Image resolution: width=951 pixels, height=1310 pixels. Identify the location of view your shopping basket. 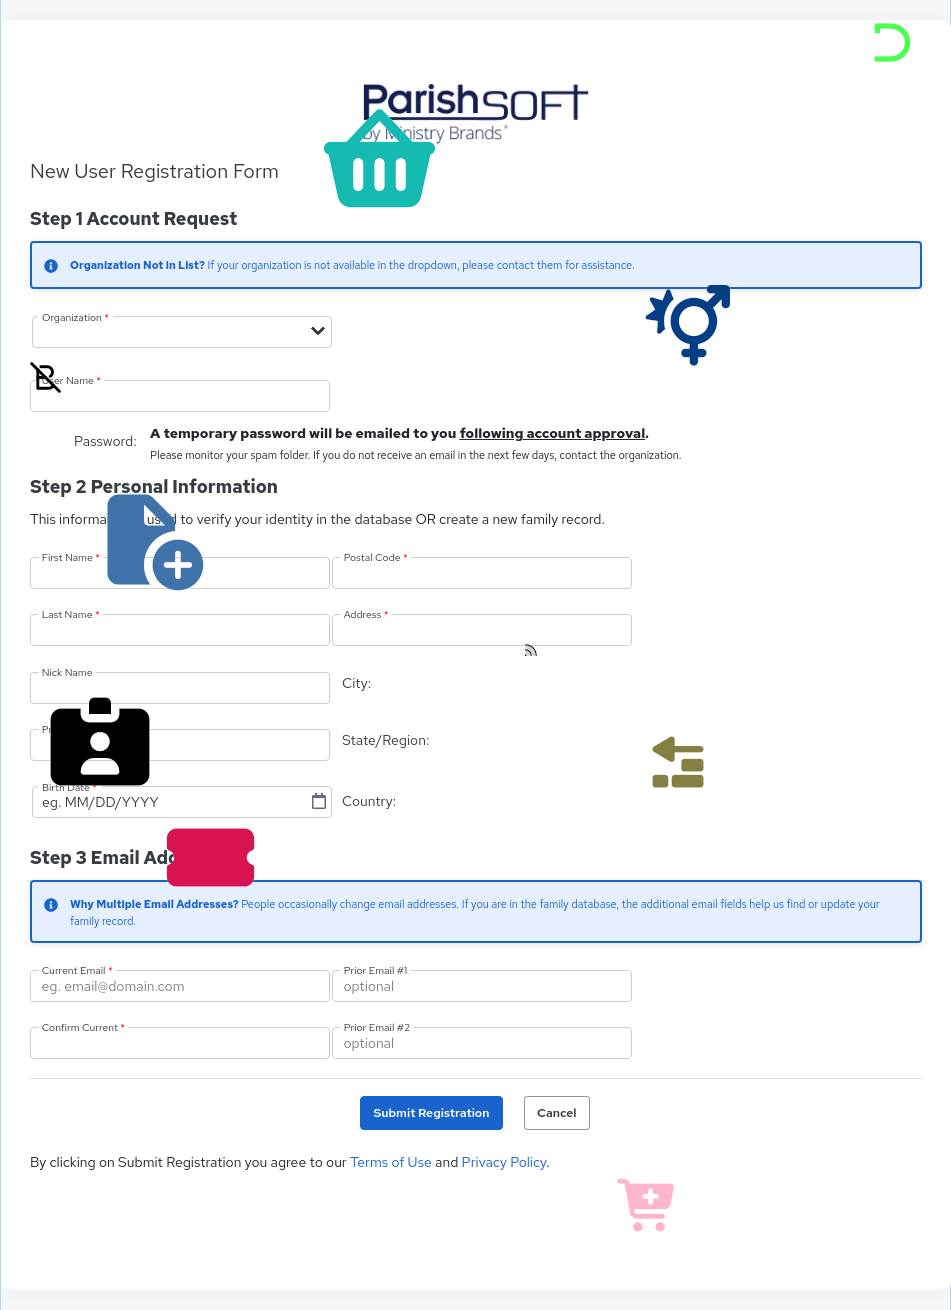
(379, 161).